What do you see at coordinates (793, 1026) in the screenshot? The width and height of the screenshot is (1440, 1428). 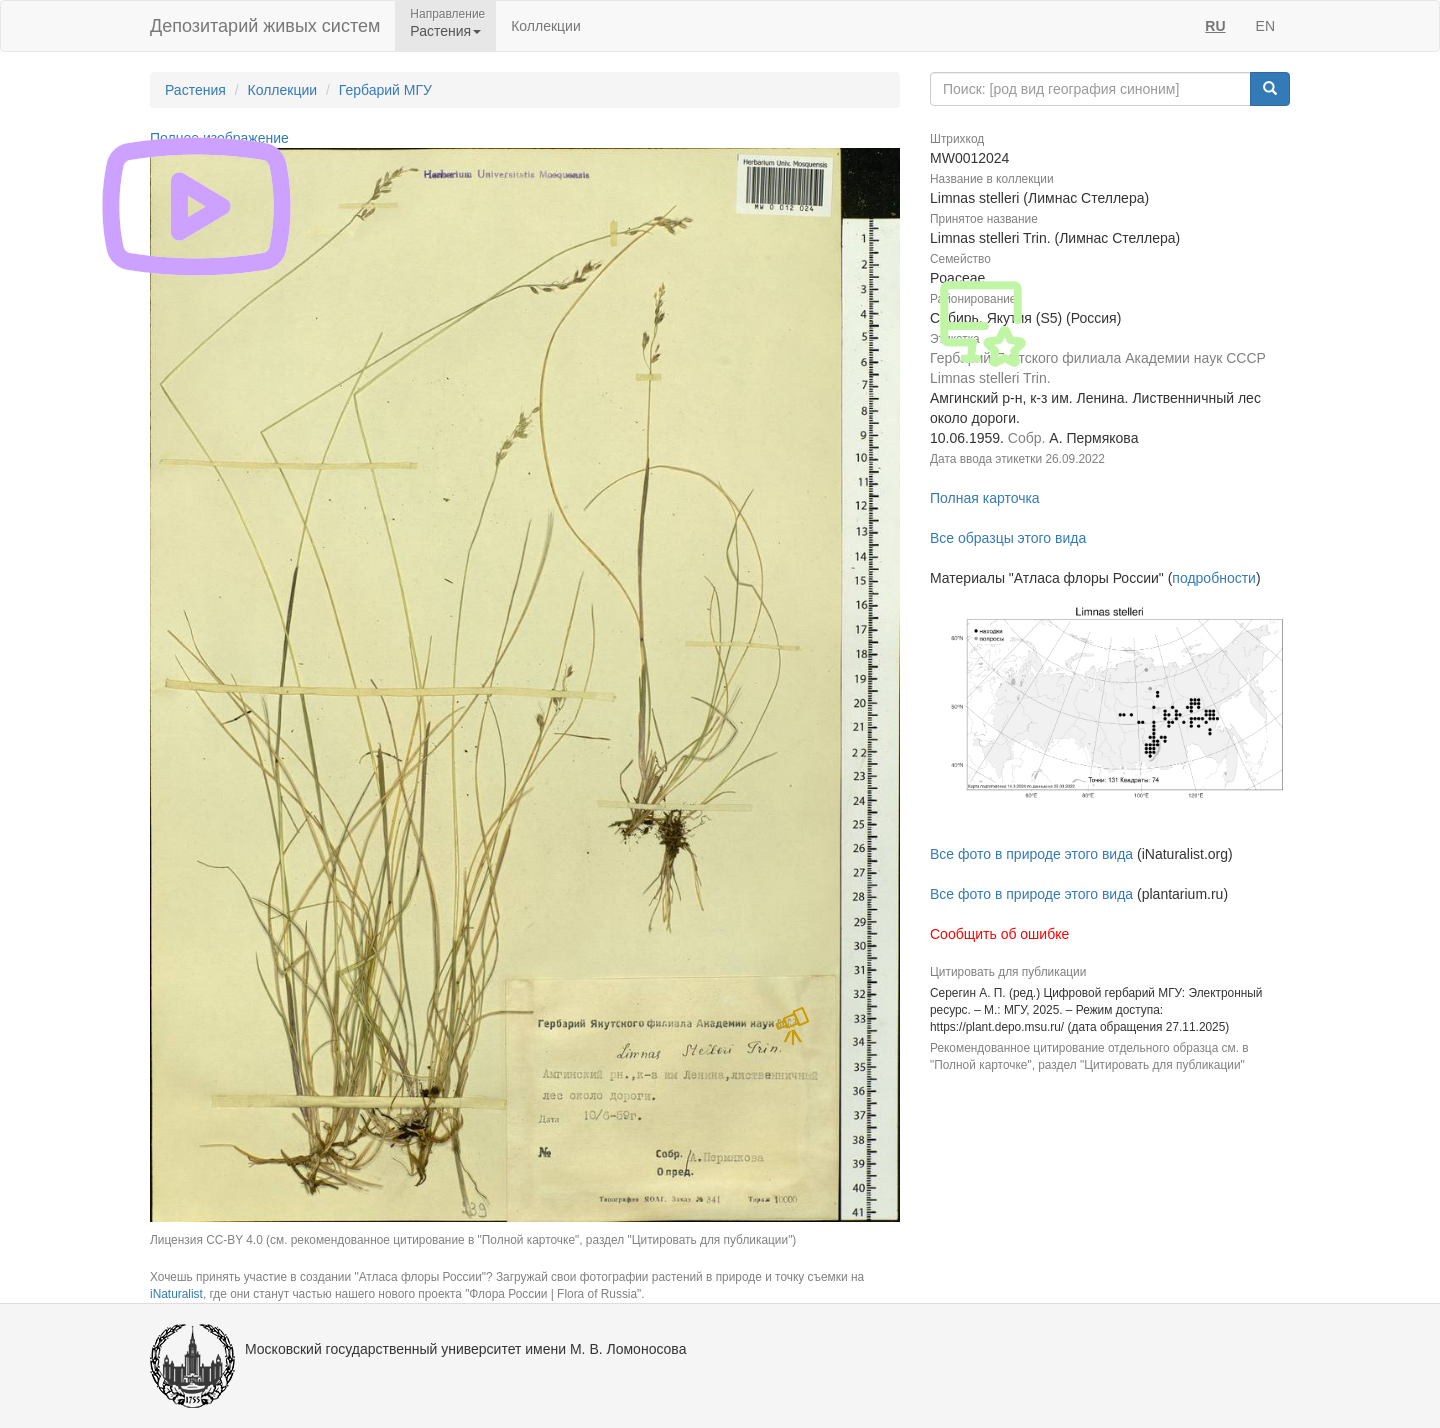 I see `explore or discover new content` at bounding box center [793, 1026].